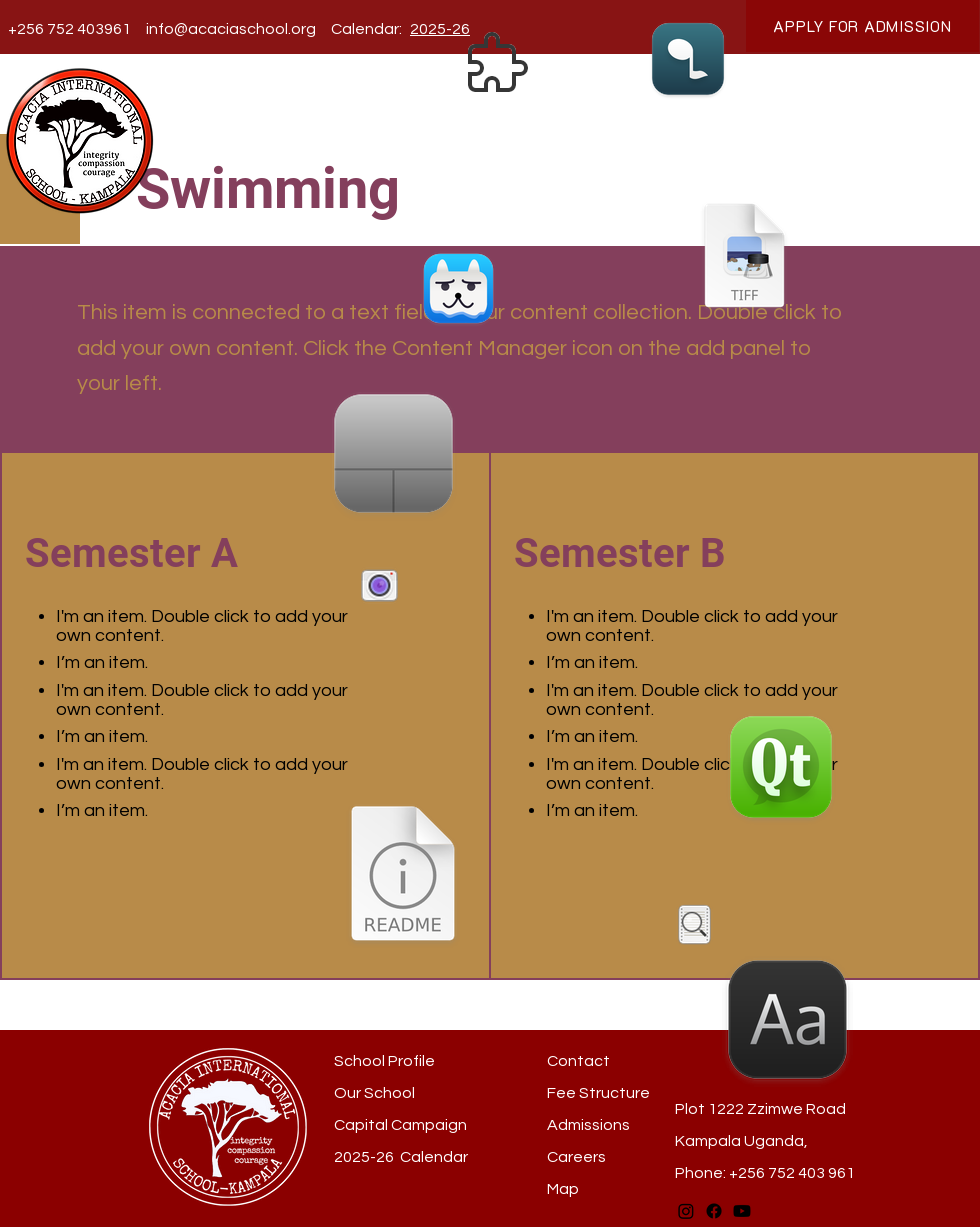  I want to click on open the cheese webcam application, so click(379, 585).